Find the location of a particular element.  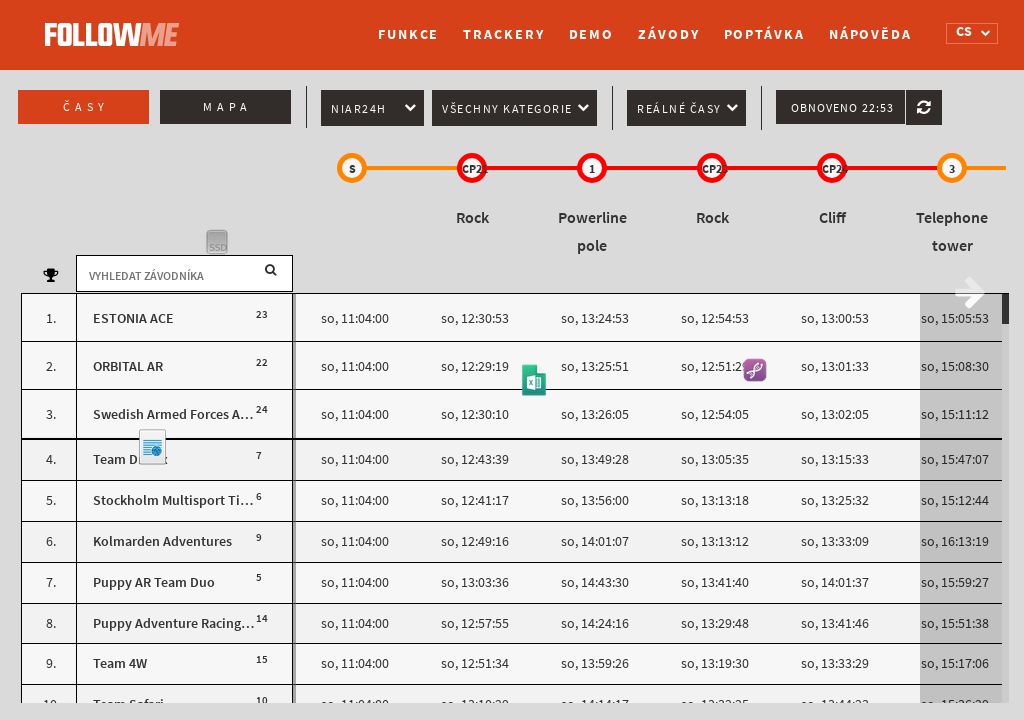

indicates a solid state drive in the system is located at coordinates (217, 242).